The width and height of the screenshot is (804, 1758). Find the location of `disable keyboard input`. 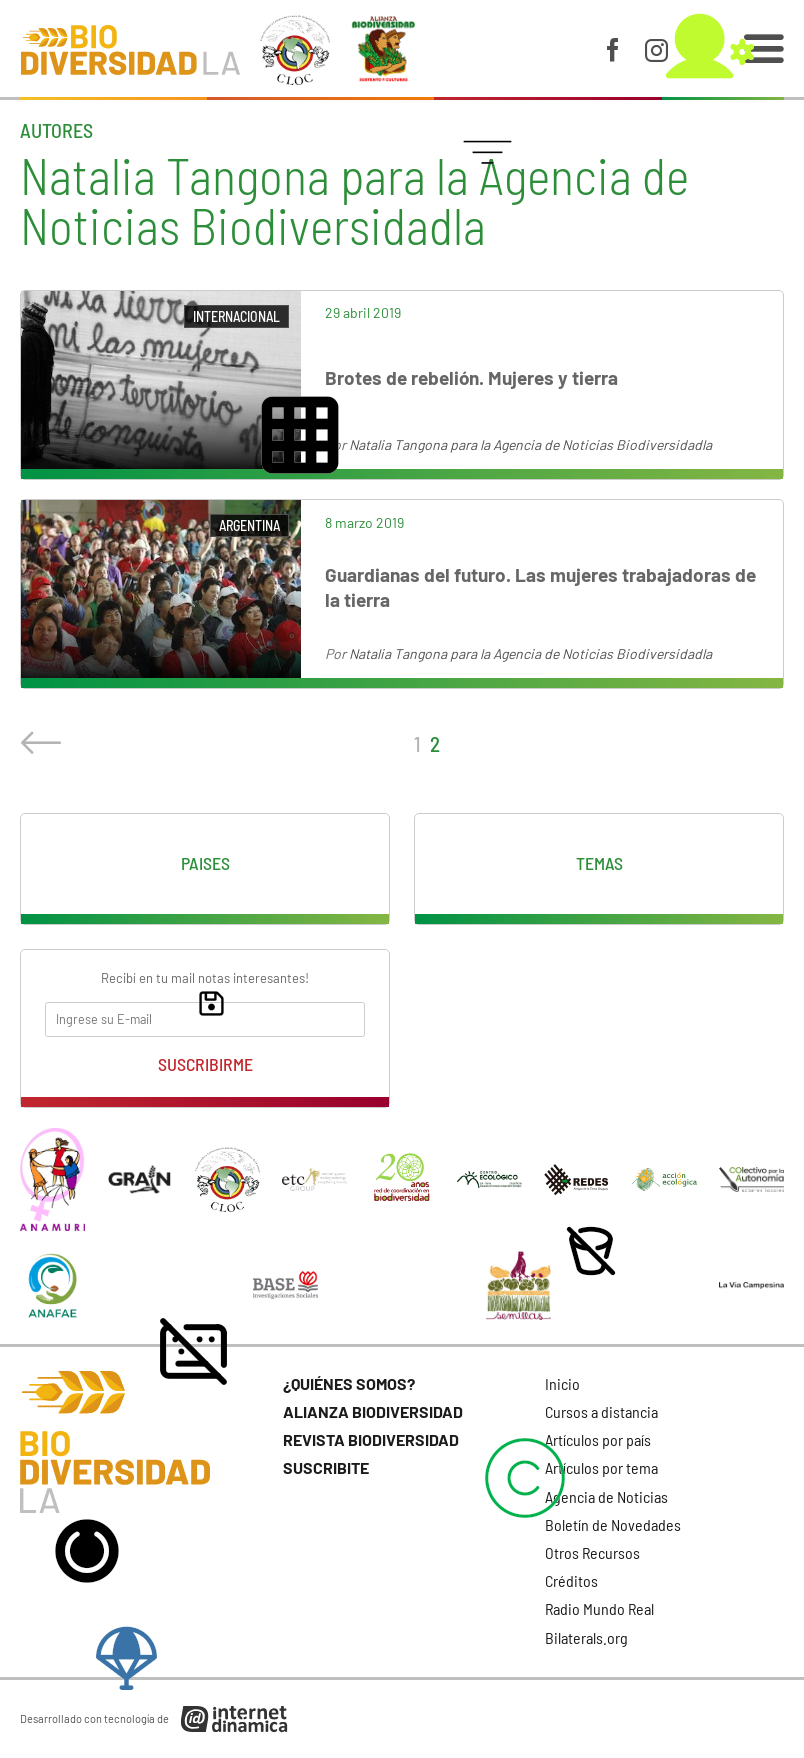

disable keyboard input is located at coordinates (193, 1351).